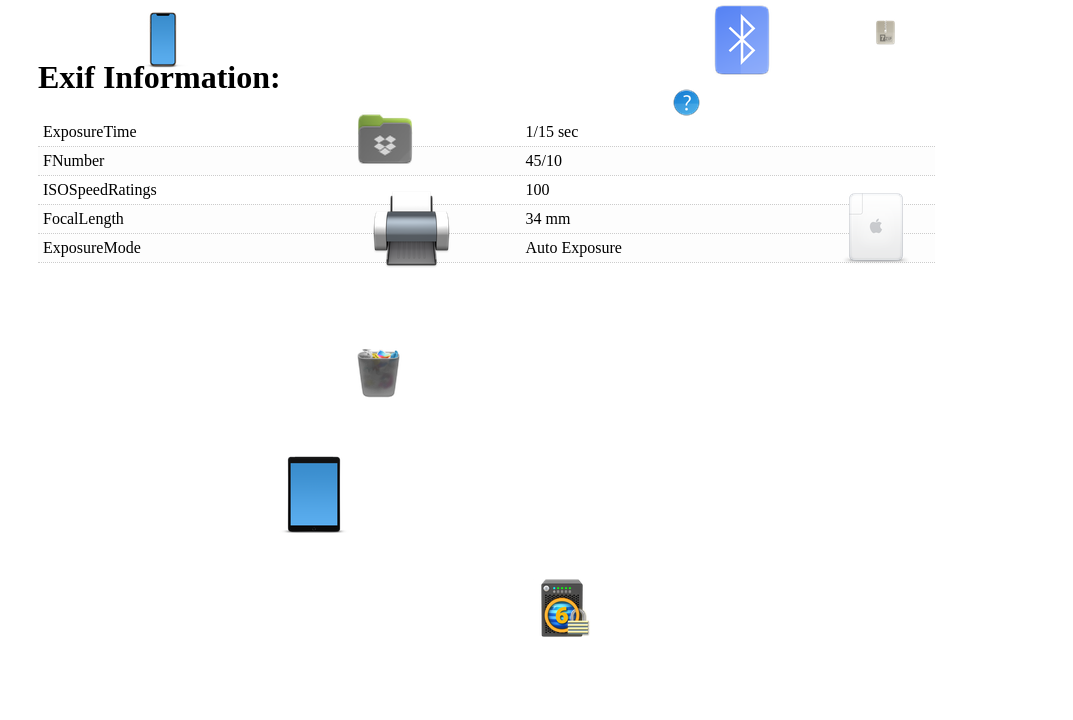  What do you see at coordinates (562, 608) in the screenshot?
I see `locked RAID 6 storage array` at bounding box center [562, 608].